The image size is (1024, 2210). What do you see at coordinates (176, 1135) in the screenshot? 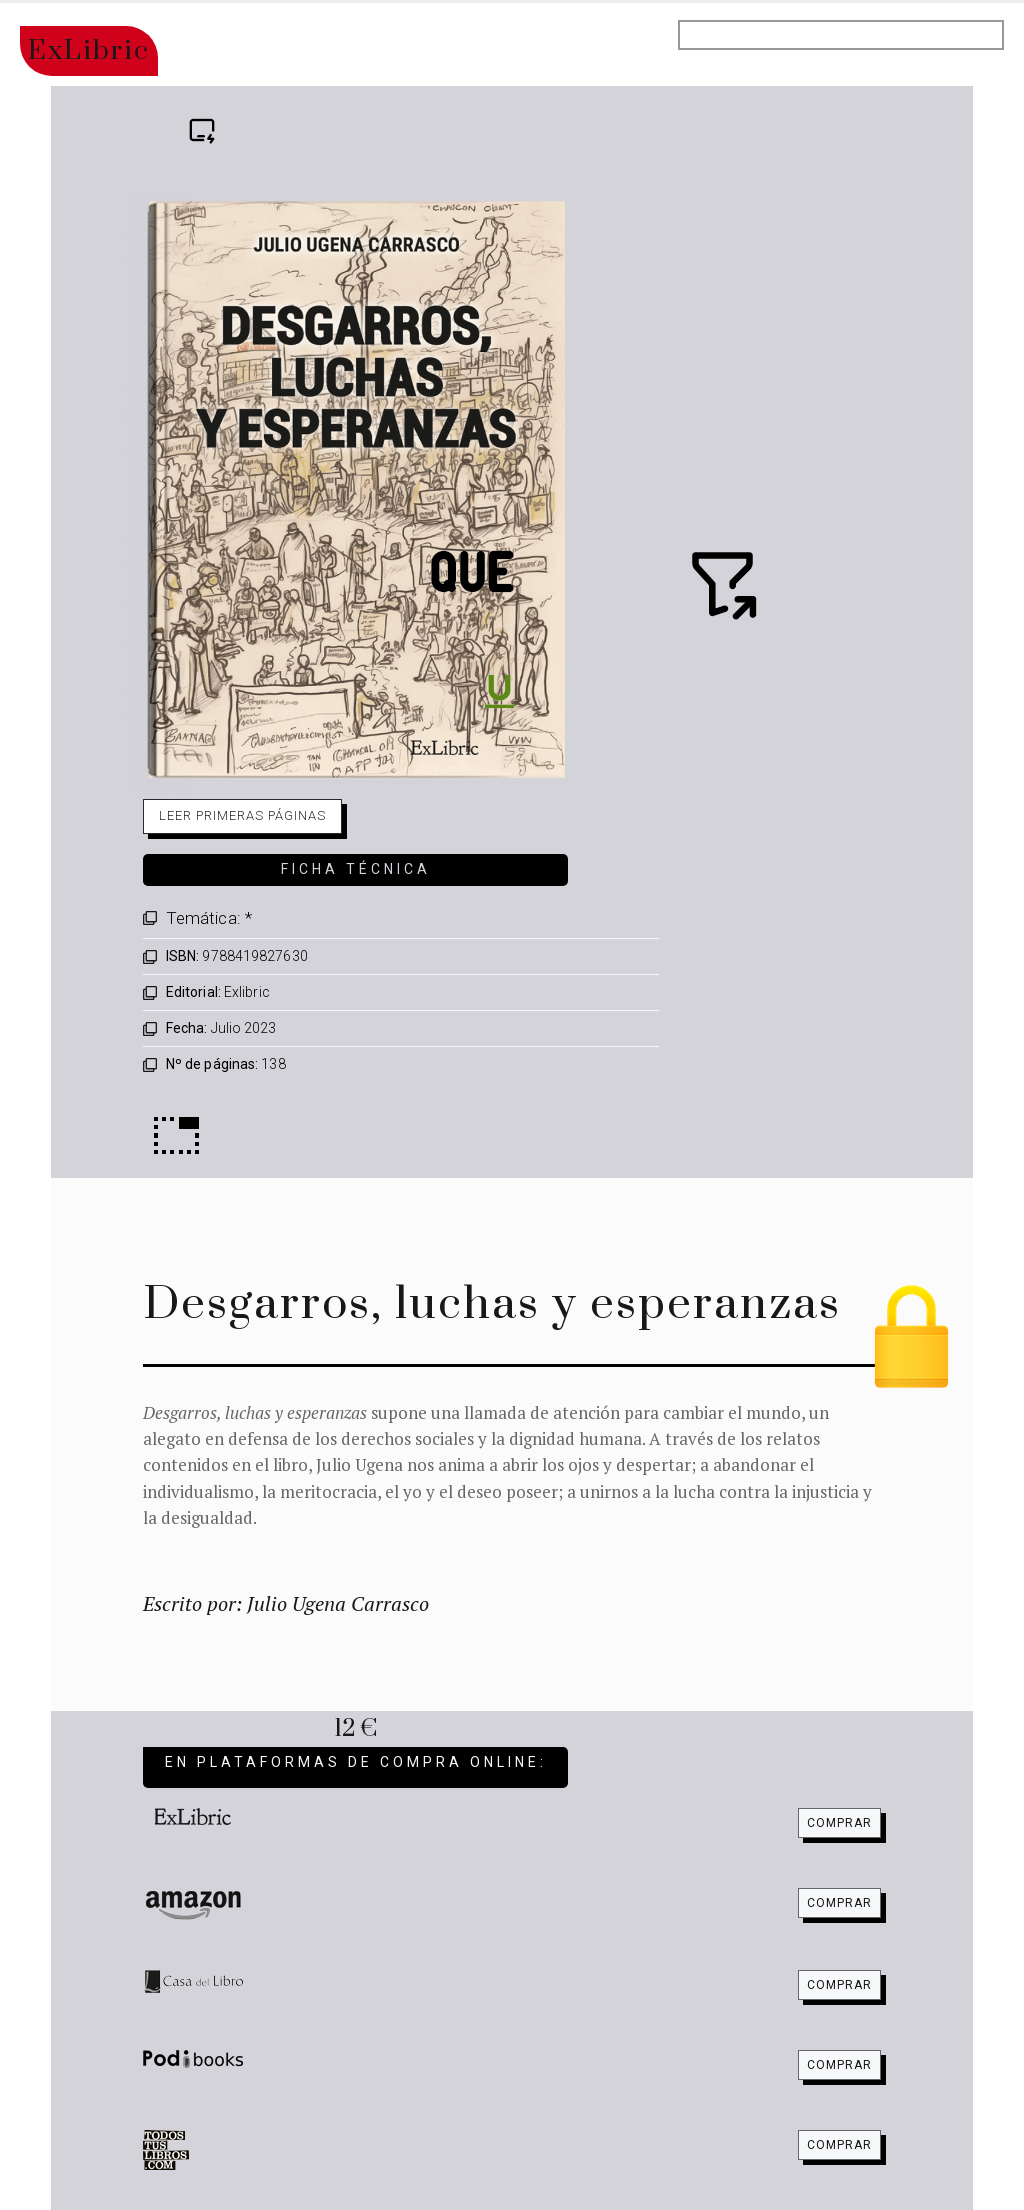
I see `an inactive or unselected browser tab` at bounding box center [176, 1135].